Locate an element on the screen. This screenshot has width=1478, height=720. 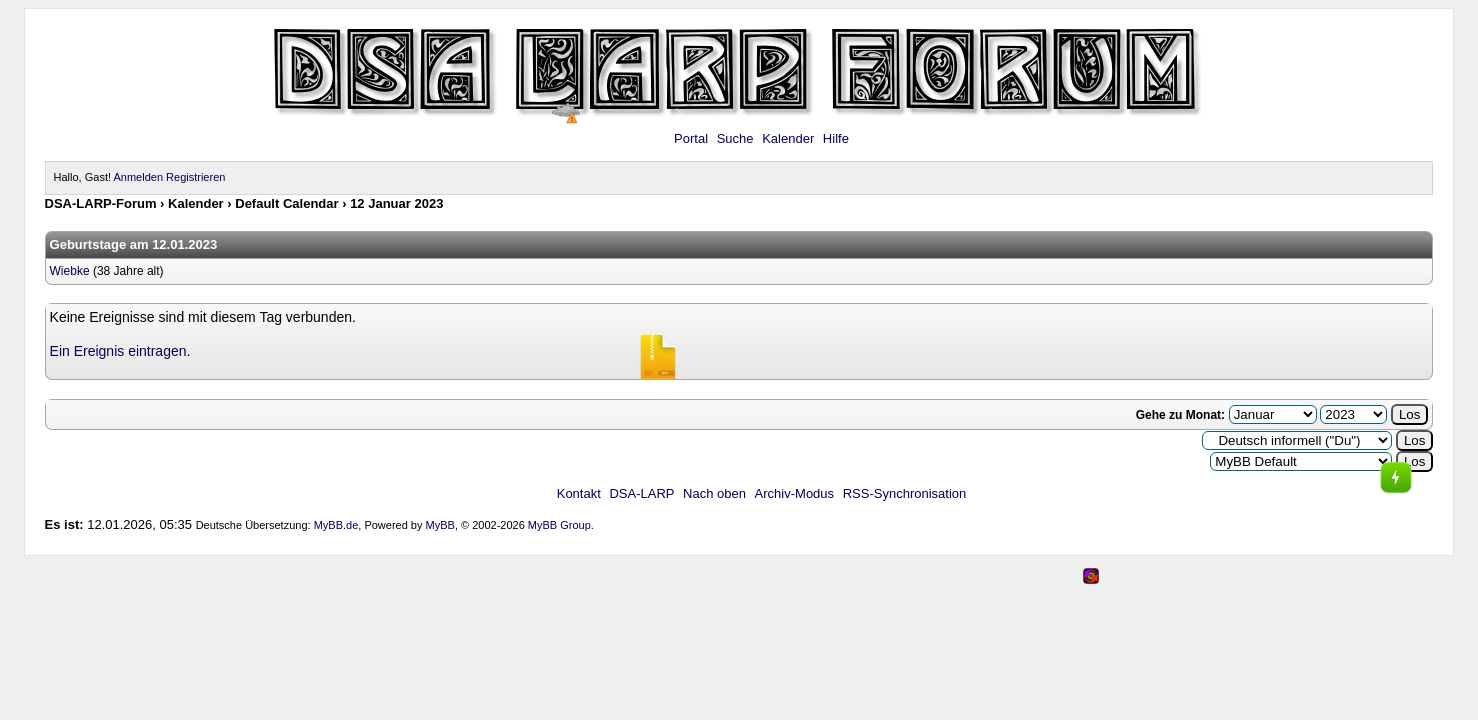
indicates severe weather warning in your area is located at coordinates (566, 112).